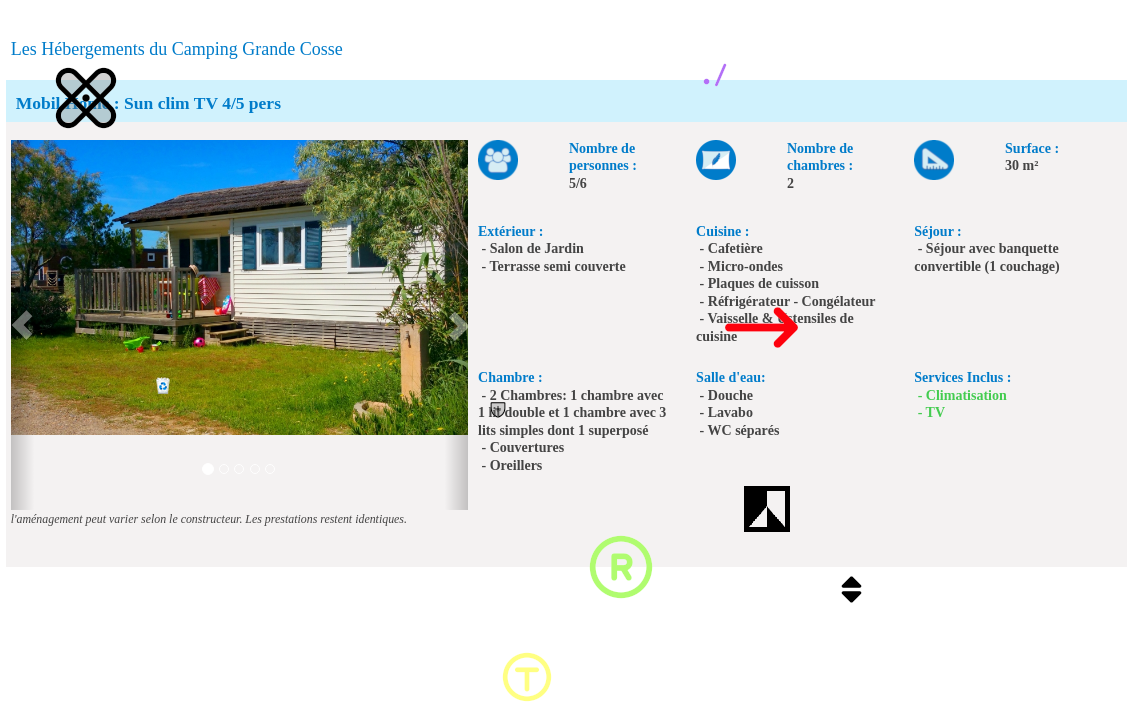  Describe the element at coordinates (527, 677) in the screenshot. I see `visit thingiverse for 3D printable models` at that location.